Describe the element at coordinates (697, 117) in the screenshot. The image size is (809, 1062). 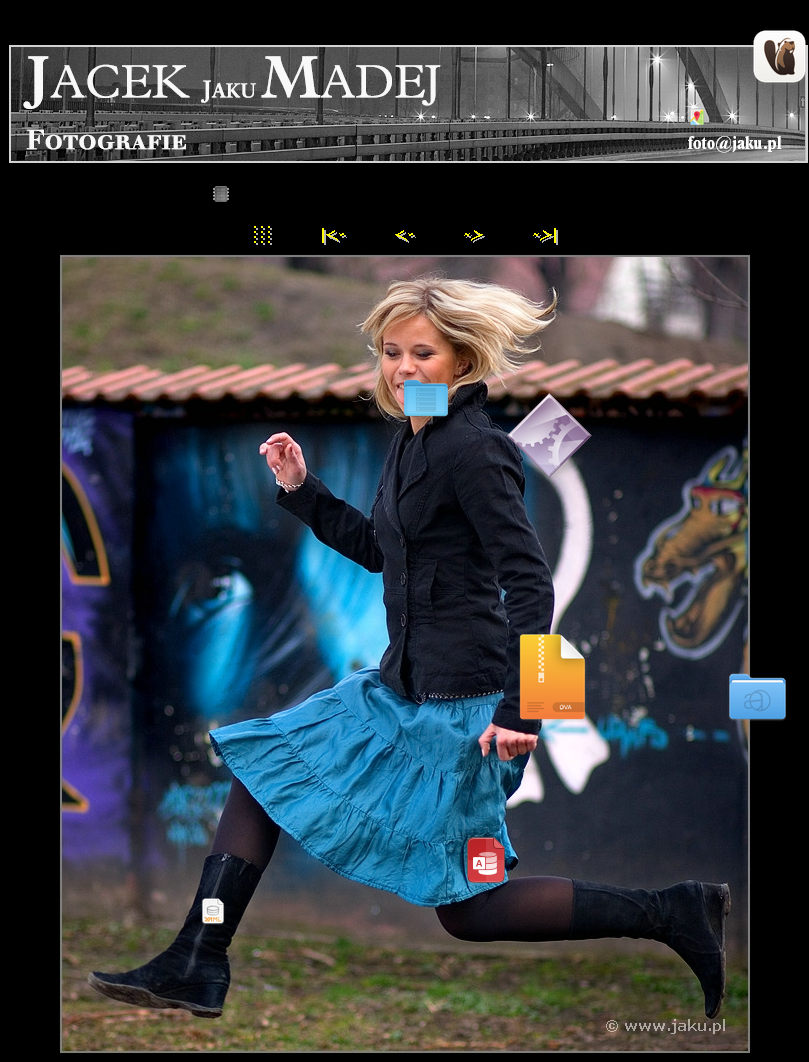
I see `open a google earth location file` at that location.